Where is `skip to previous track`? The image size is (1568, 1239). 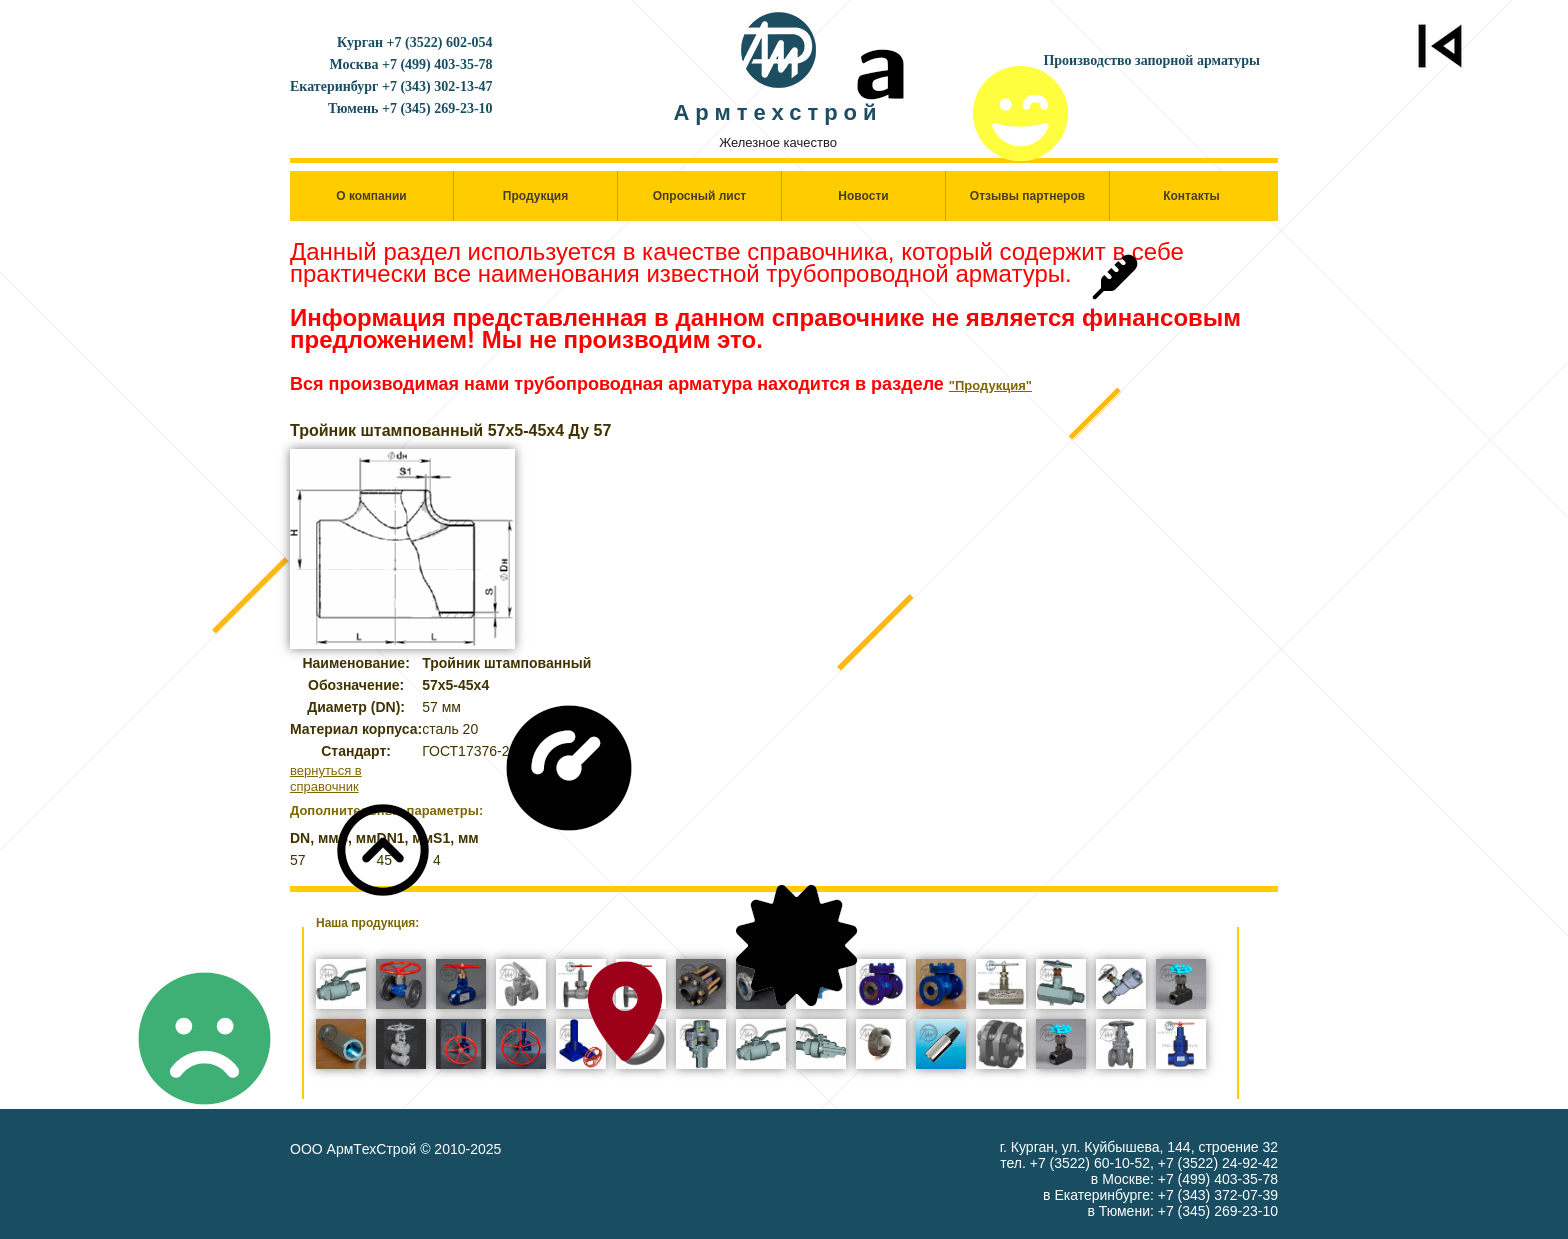
skip to previous track is located at coordinates (1440, 46).